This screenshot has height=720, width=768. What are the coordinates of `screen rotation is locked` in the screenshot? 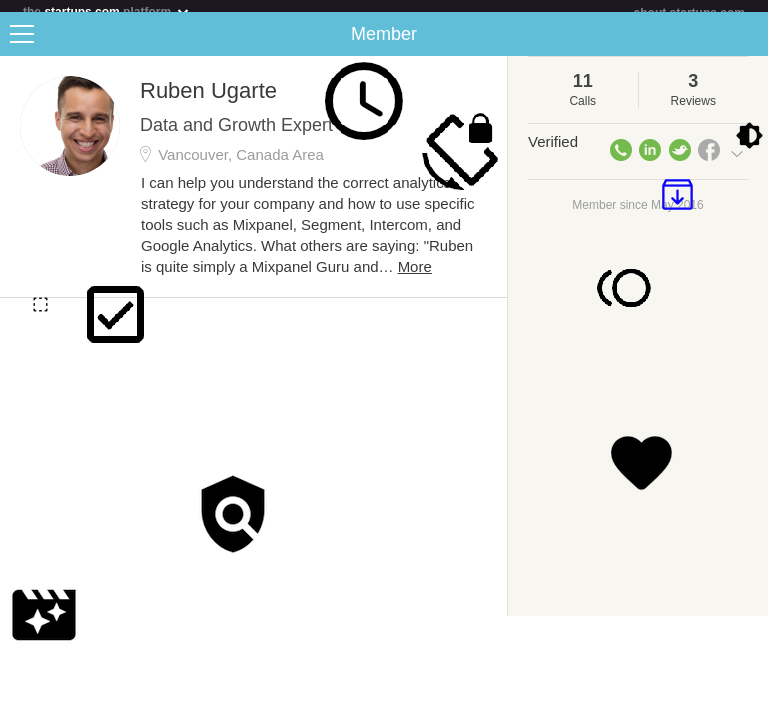 It's located at (462, 150).